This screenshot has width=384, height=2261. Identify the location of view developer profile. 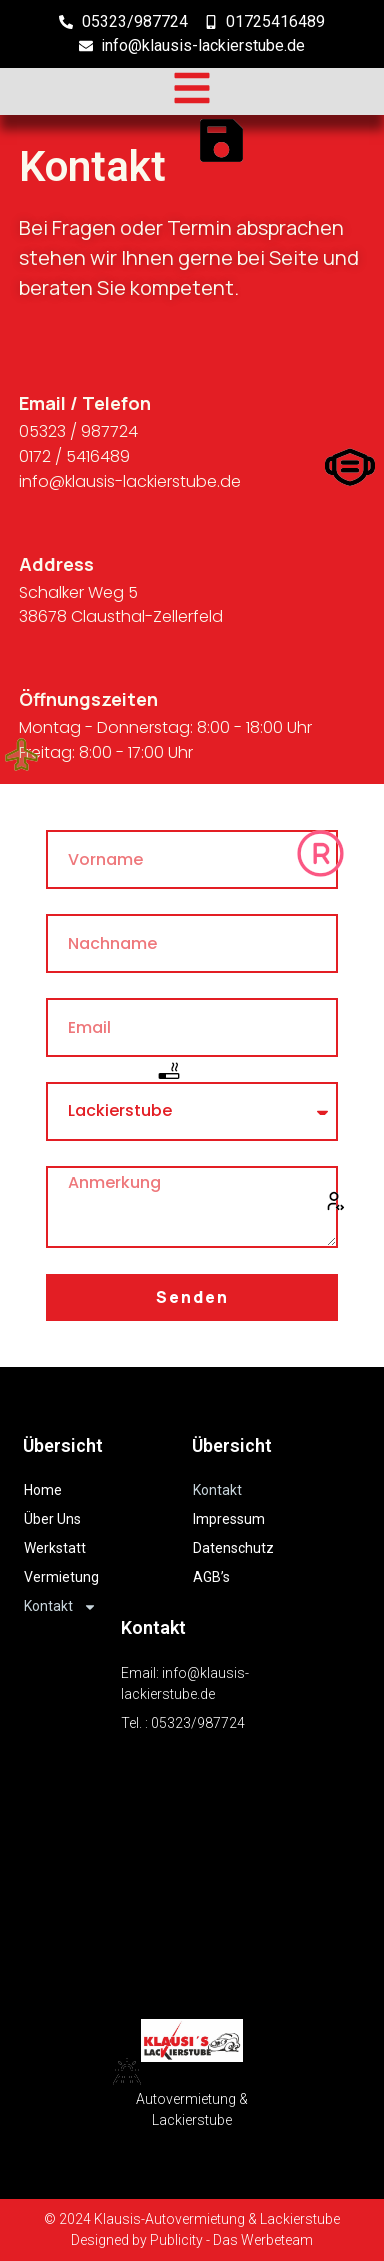
(334, 1201).